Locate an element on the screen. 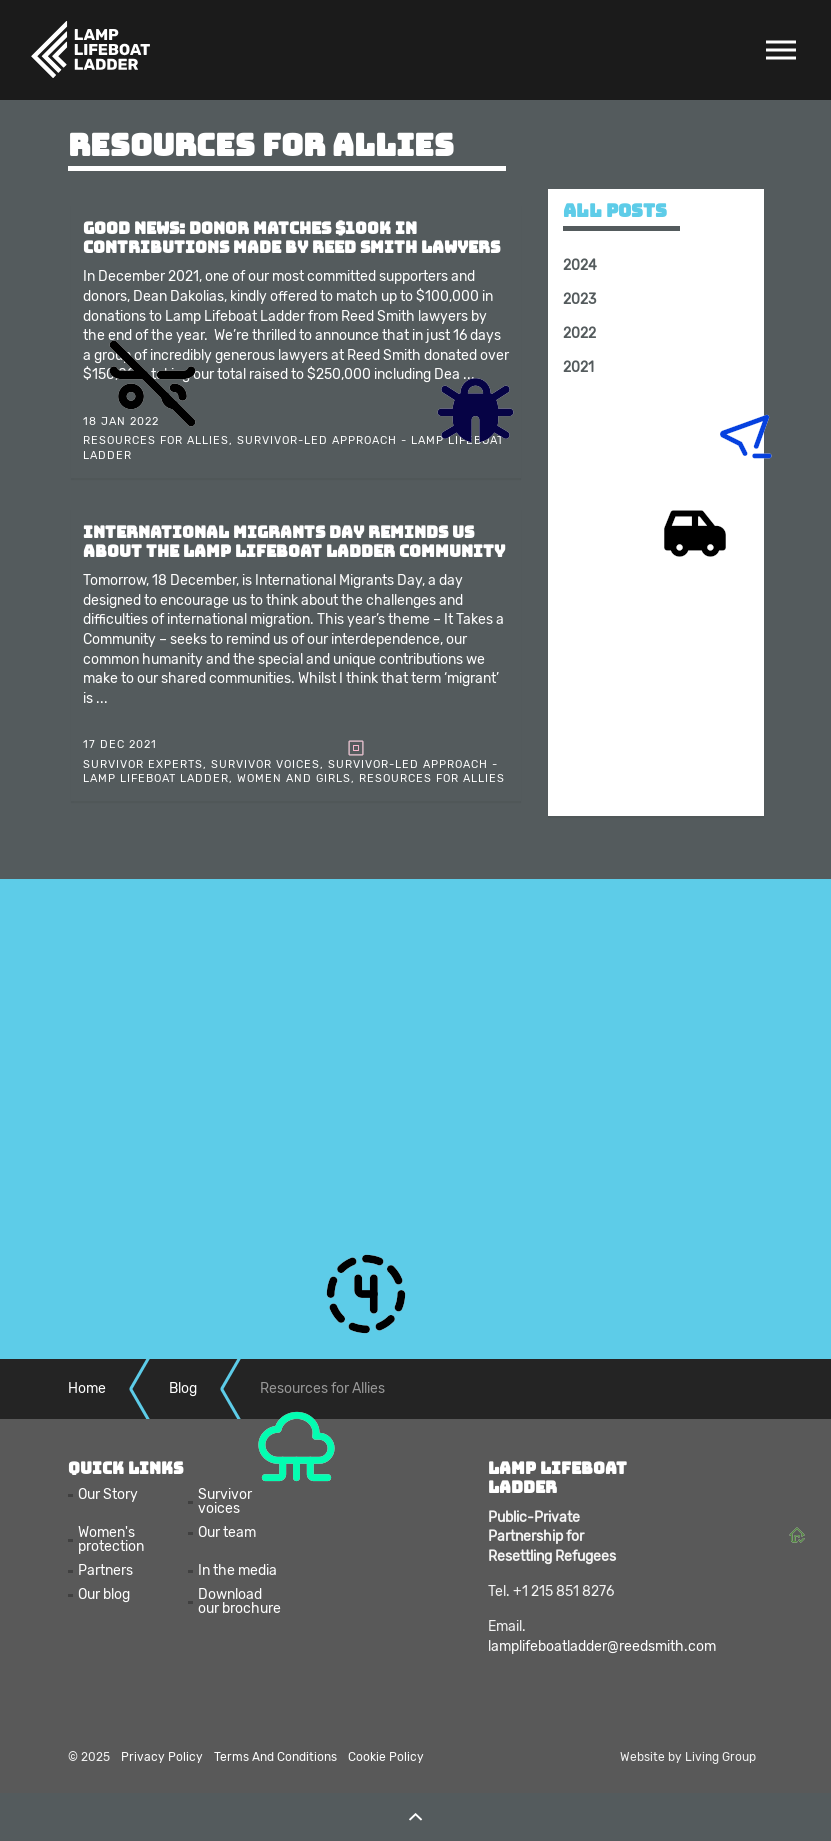 This screenshot has height=1841, width=831. access cloud computing services is located at coordinates (296, 1446).